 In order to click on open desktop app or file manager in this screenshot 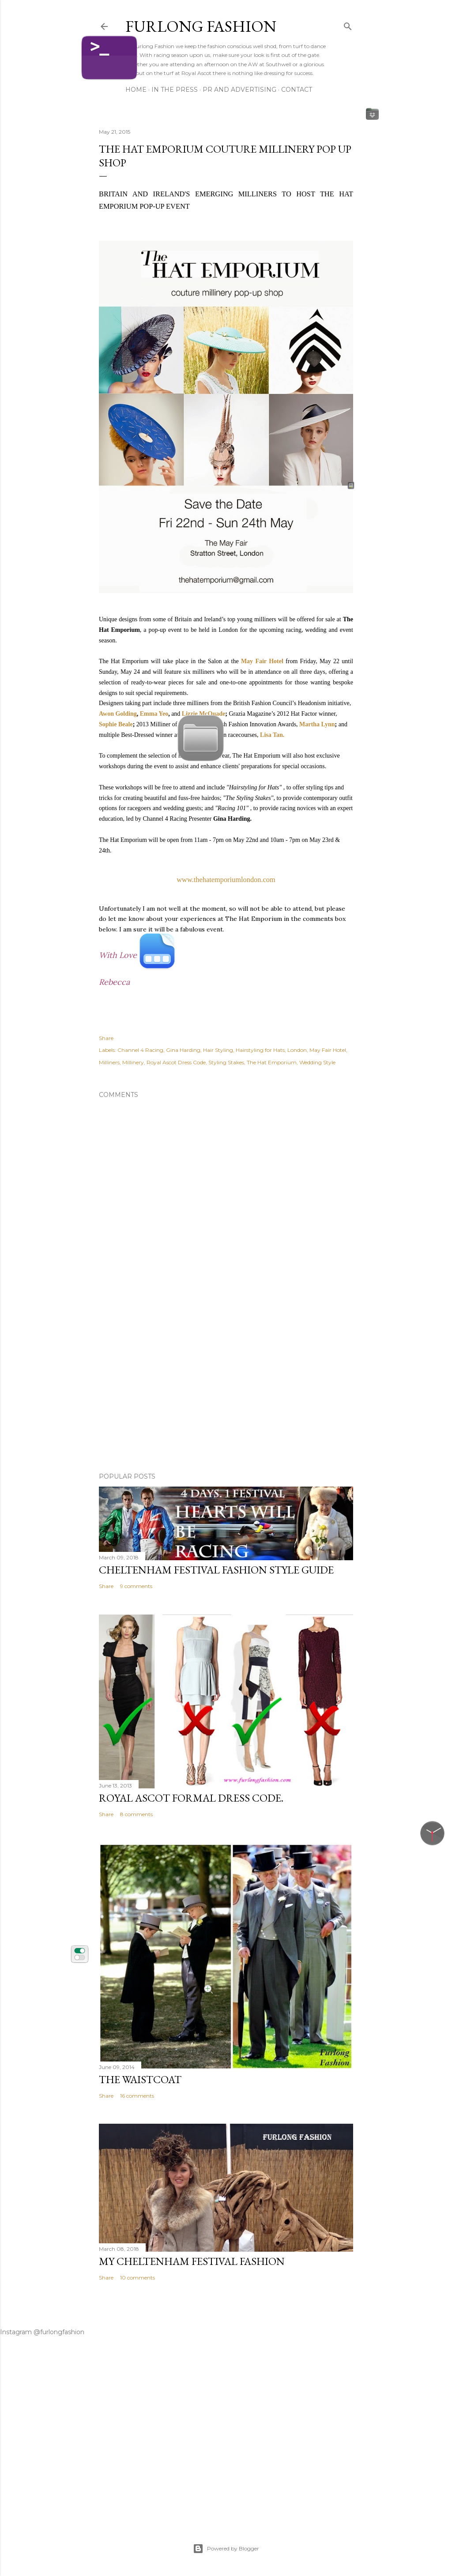, I will do `click(157, 951)`.